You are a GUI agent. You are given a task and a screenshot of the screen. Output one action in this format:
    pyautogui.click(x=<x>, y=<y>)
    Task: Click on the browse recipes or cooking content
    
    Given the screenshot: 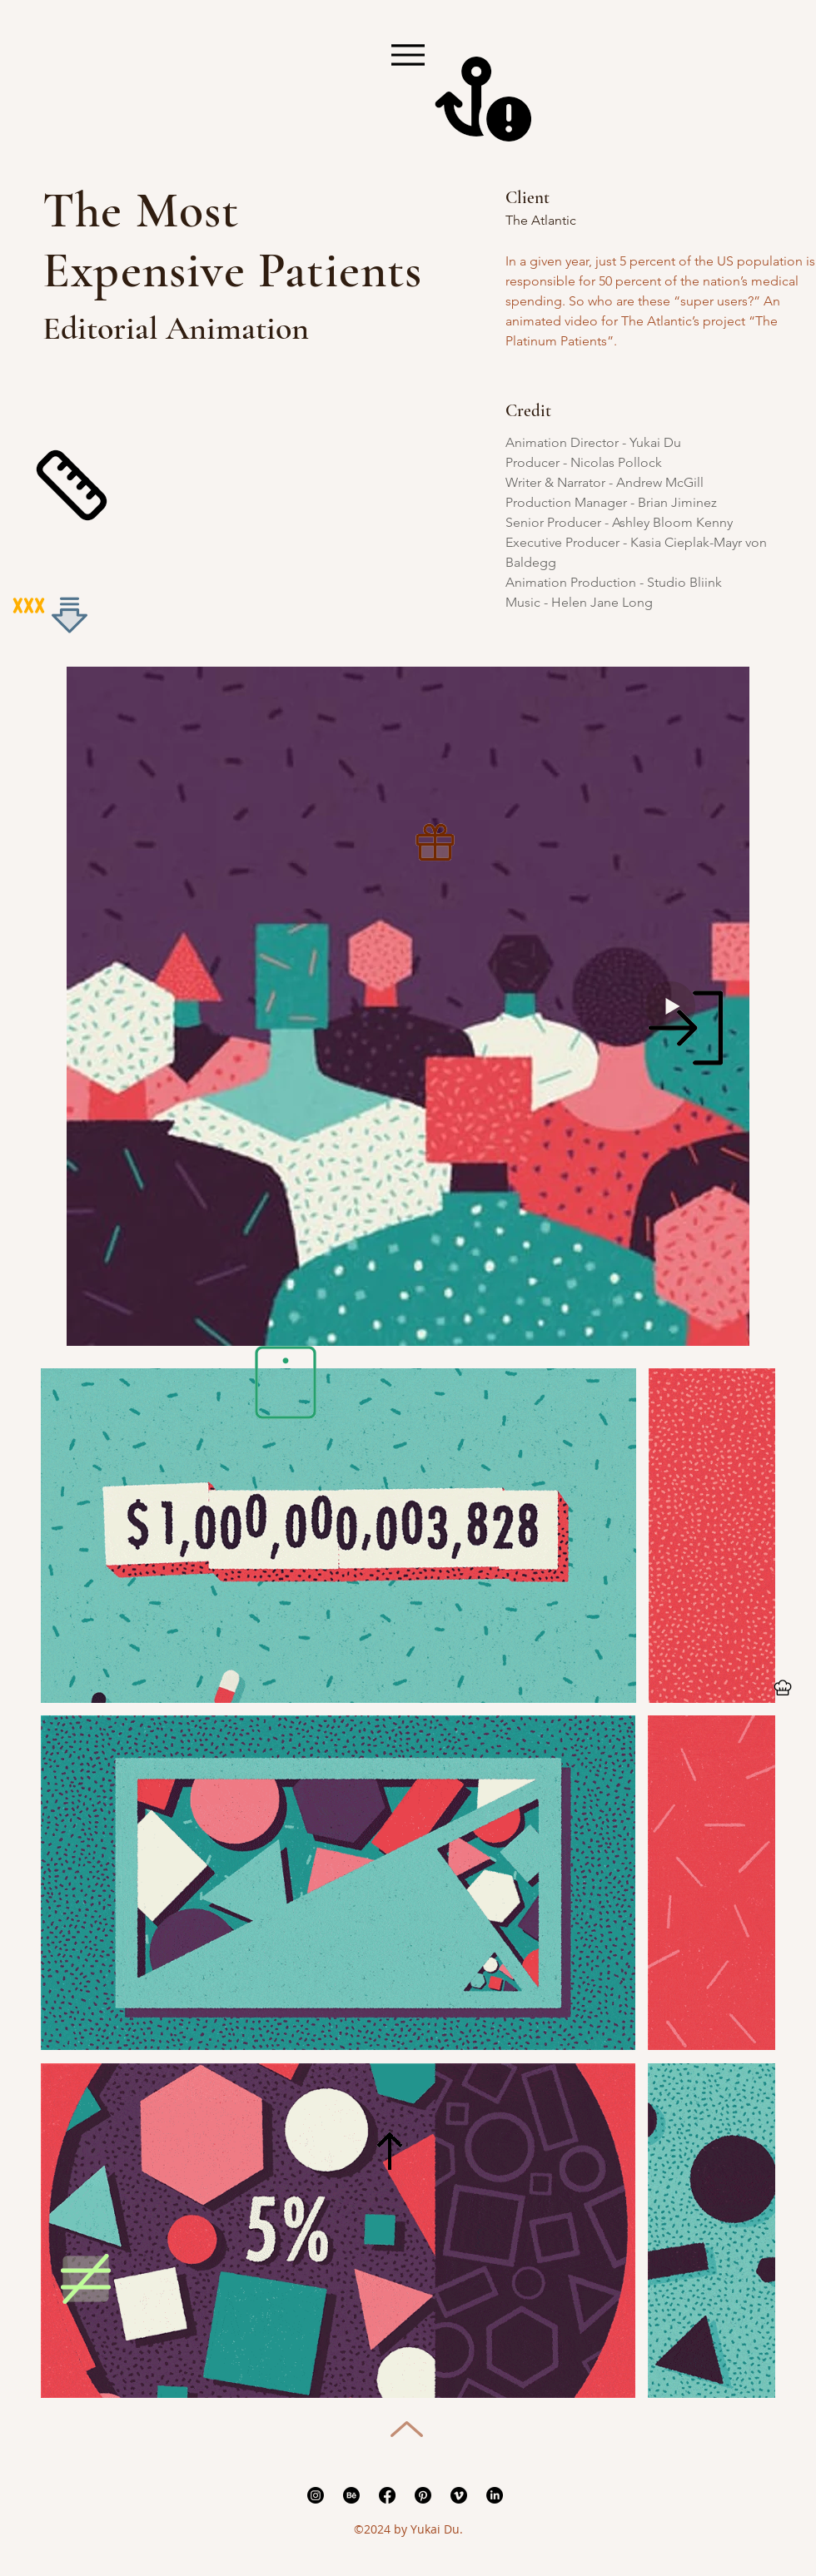 What is the action you would take?
    pyautogui.click(x=783, y=1688)
    